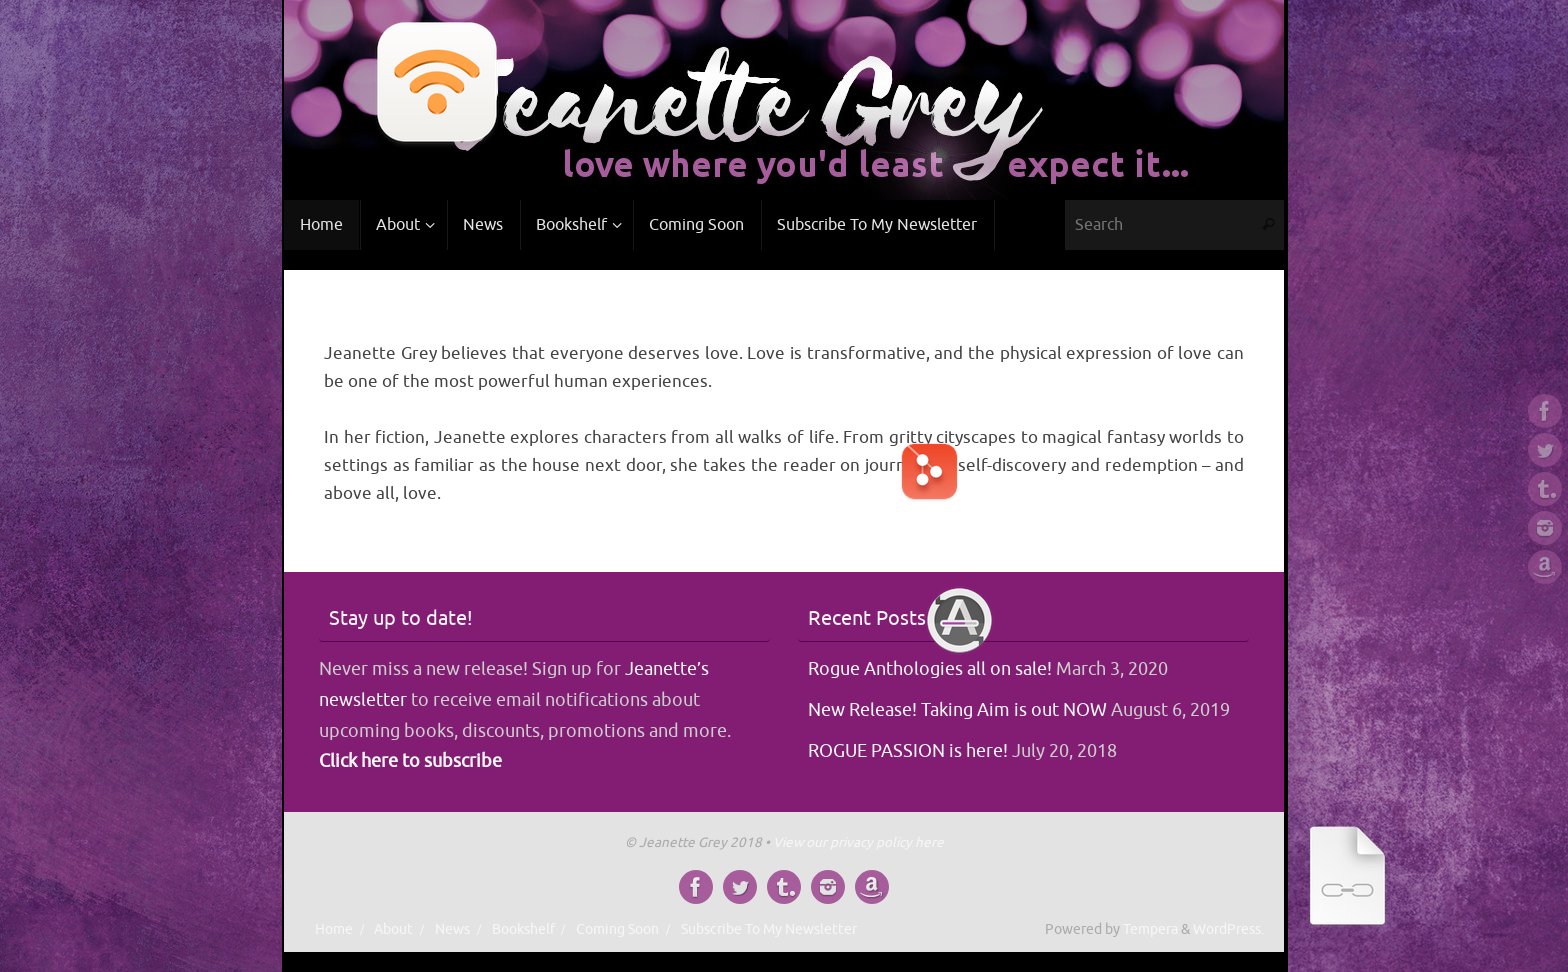 The height and width of the screenshot is (972, 1568). Describe the element at coordinates (959, 620) in the screenshot. I see `check for available software updates` at that location.